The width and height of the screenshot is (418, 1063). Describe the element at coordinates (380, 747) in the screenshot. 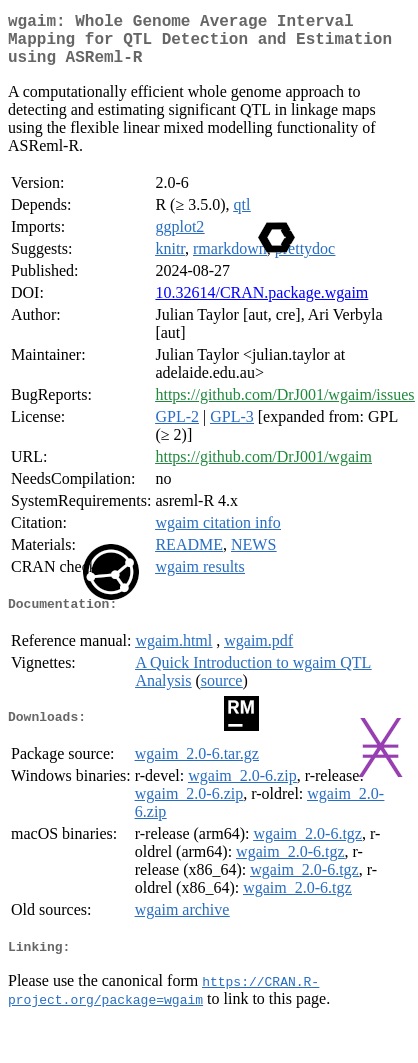

I see `nano cryptocurrency logo` at that location.